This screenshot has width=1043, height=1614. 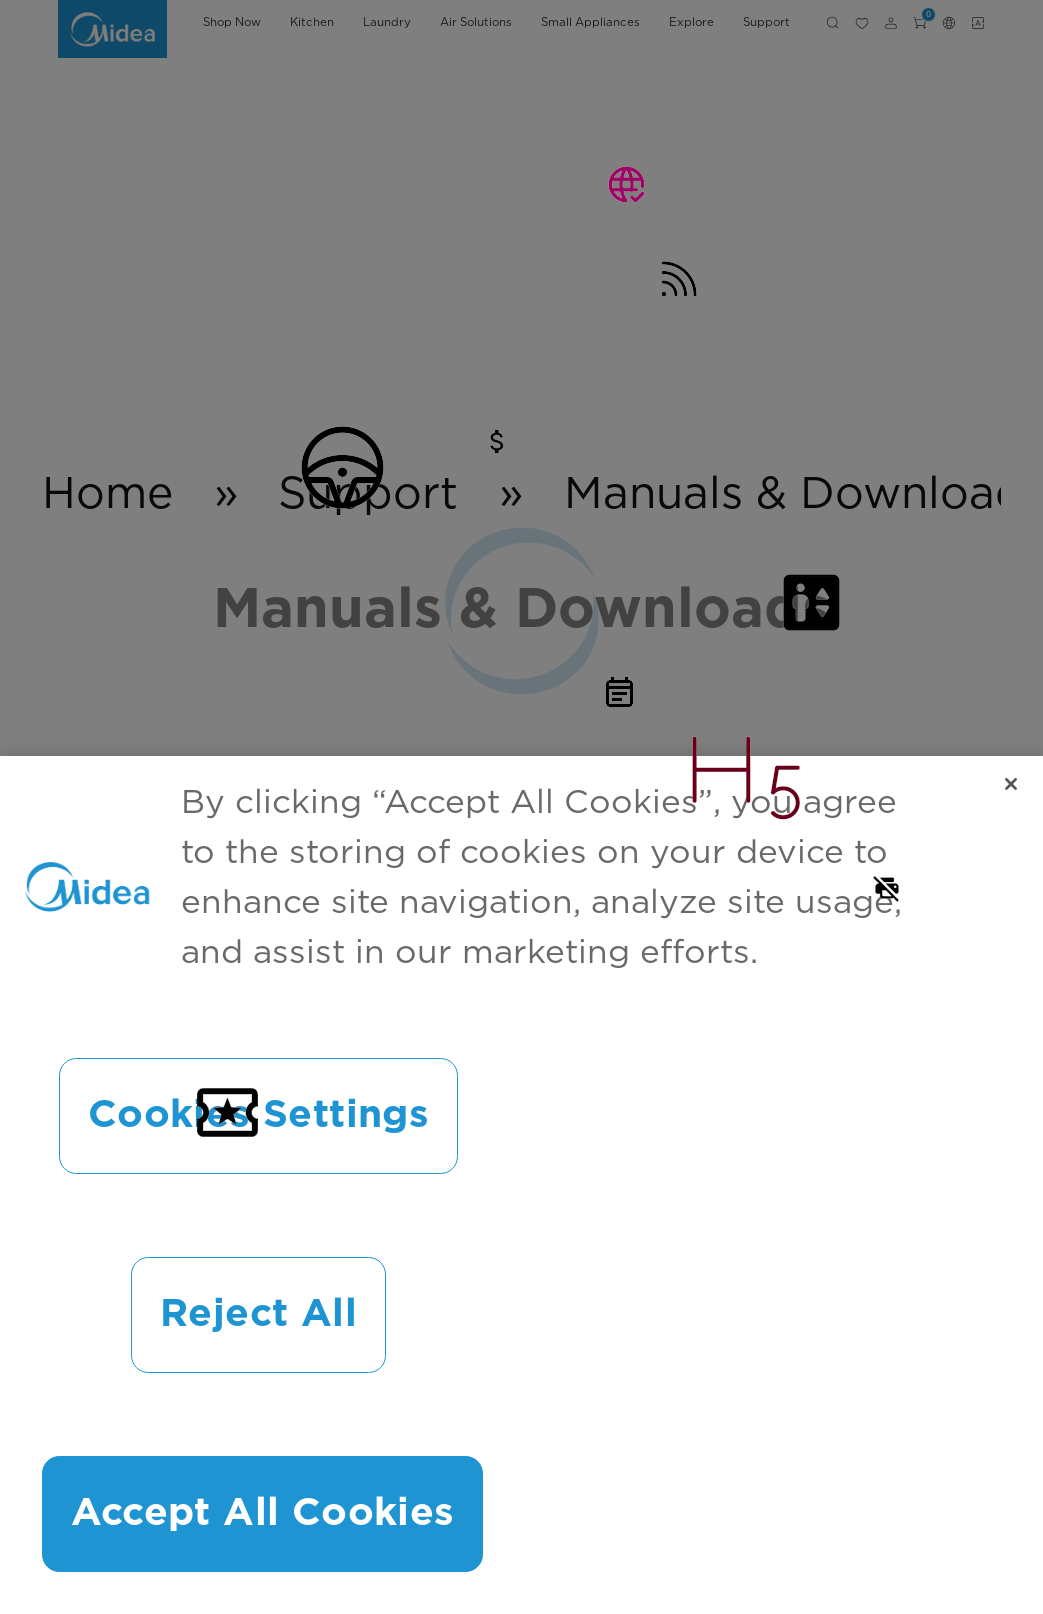 I want to click on view local events or entertainment, so click(x=227, y=1112).